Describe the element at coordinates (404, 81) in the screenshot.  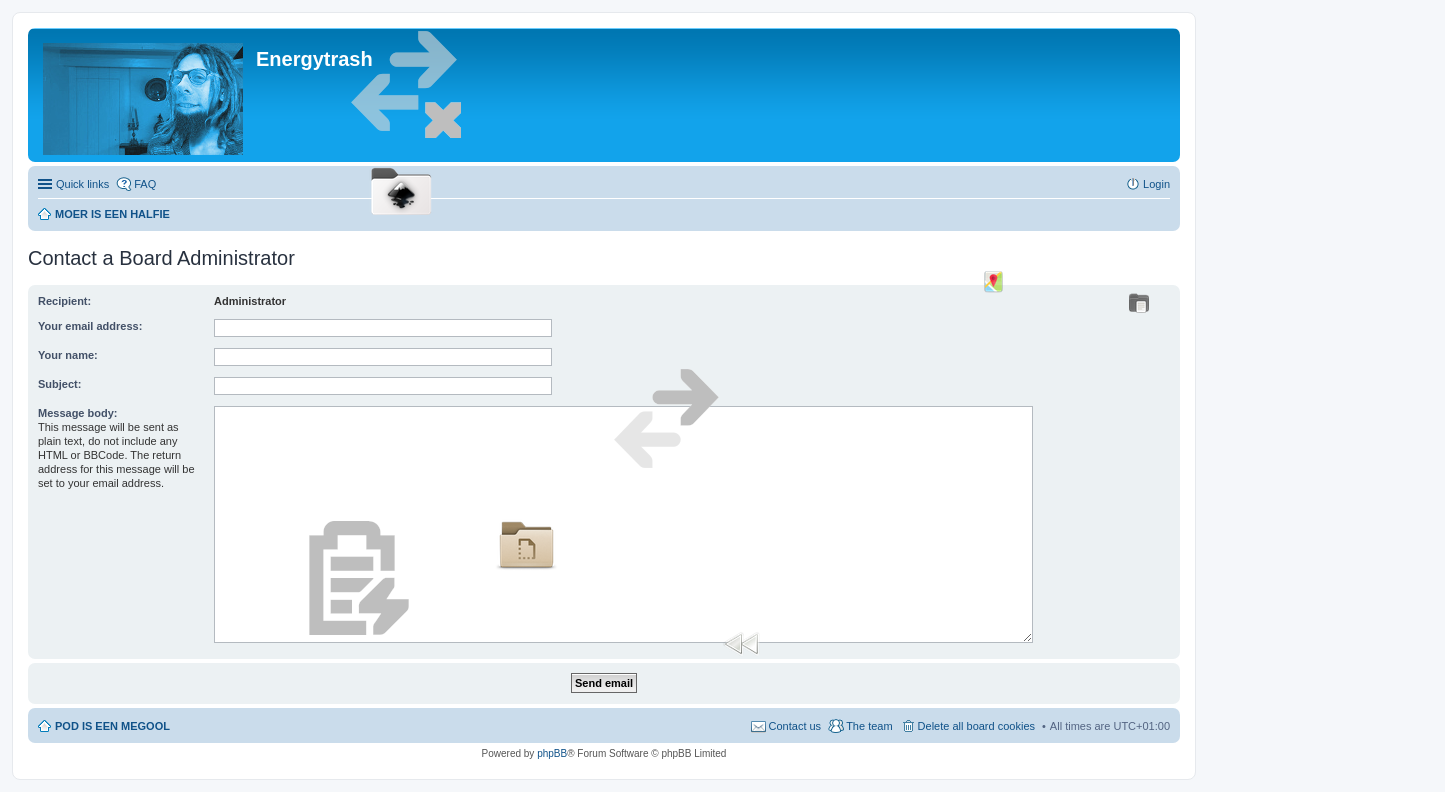
I see `indicates no network connection available` at that location.